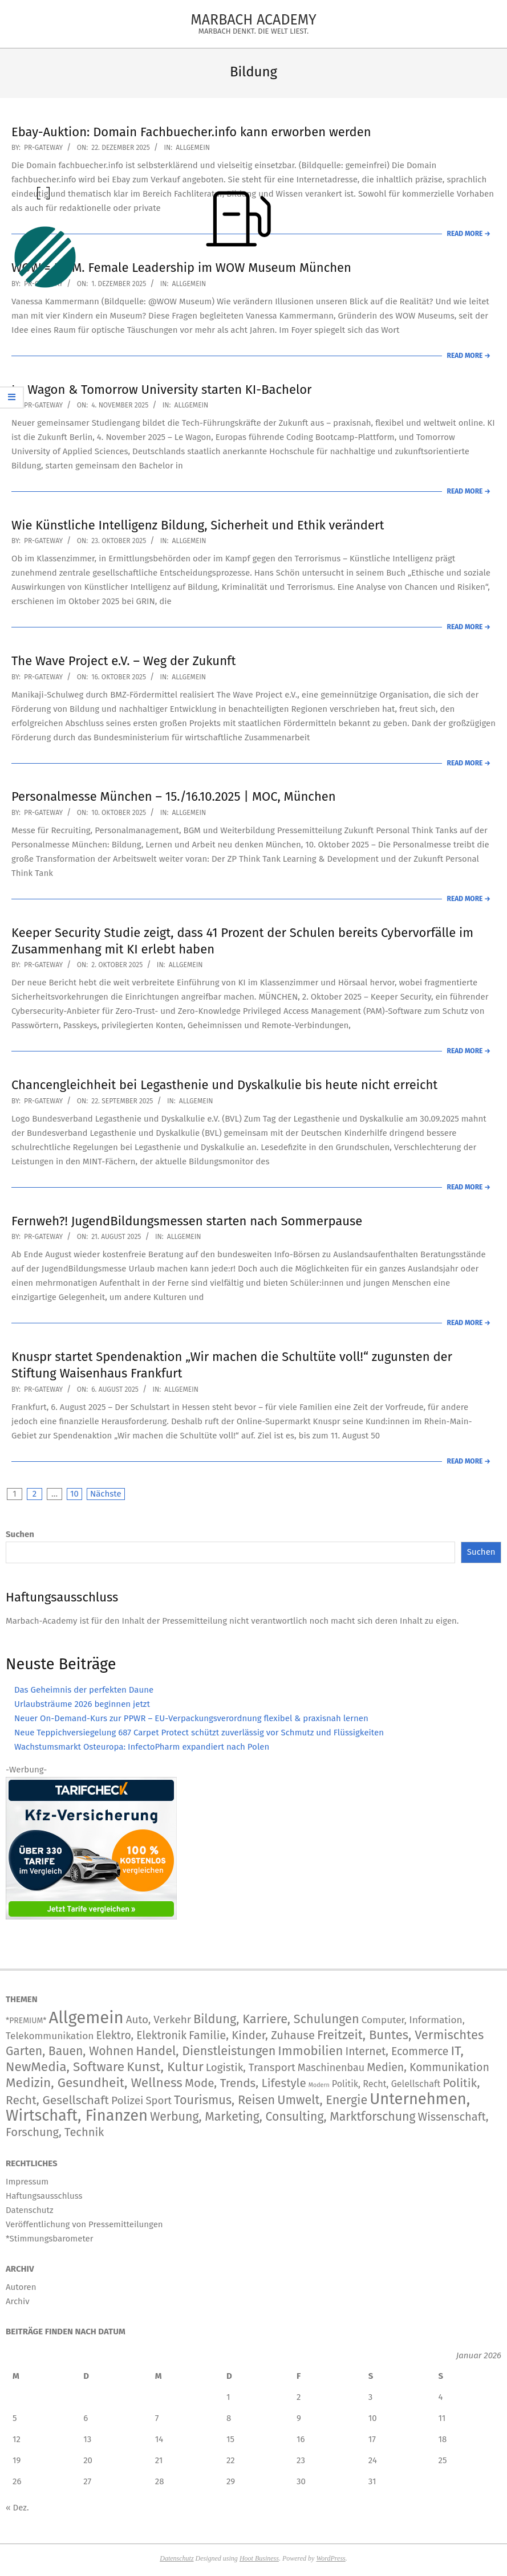 The width and height of the screenshot is (507, 2576). What do you see at coordinates (43, 193) in the screenshot?
I see `insert or edit code brackets` at bounding box center [43, 193].